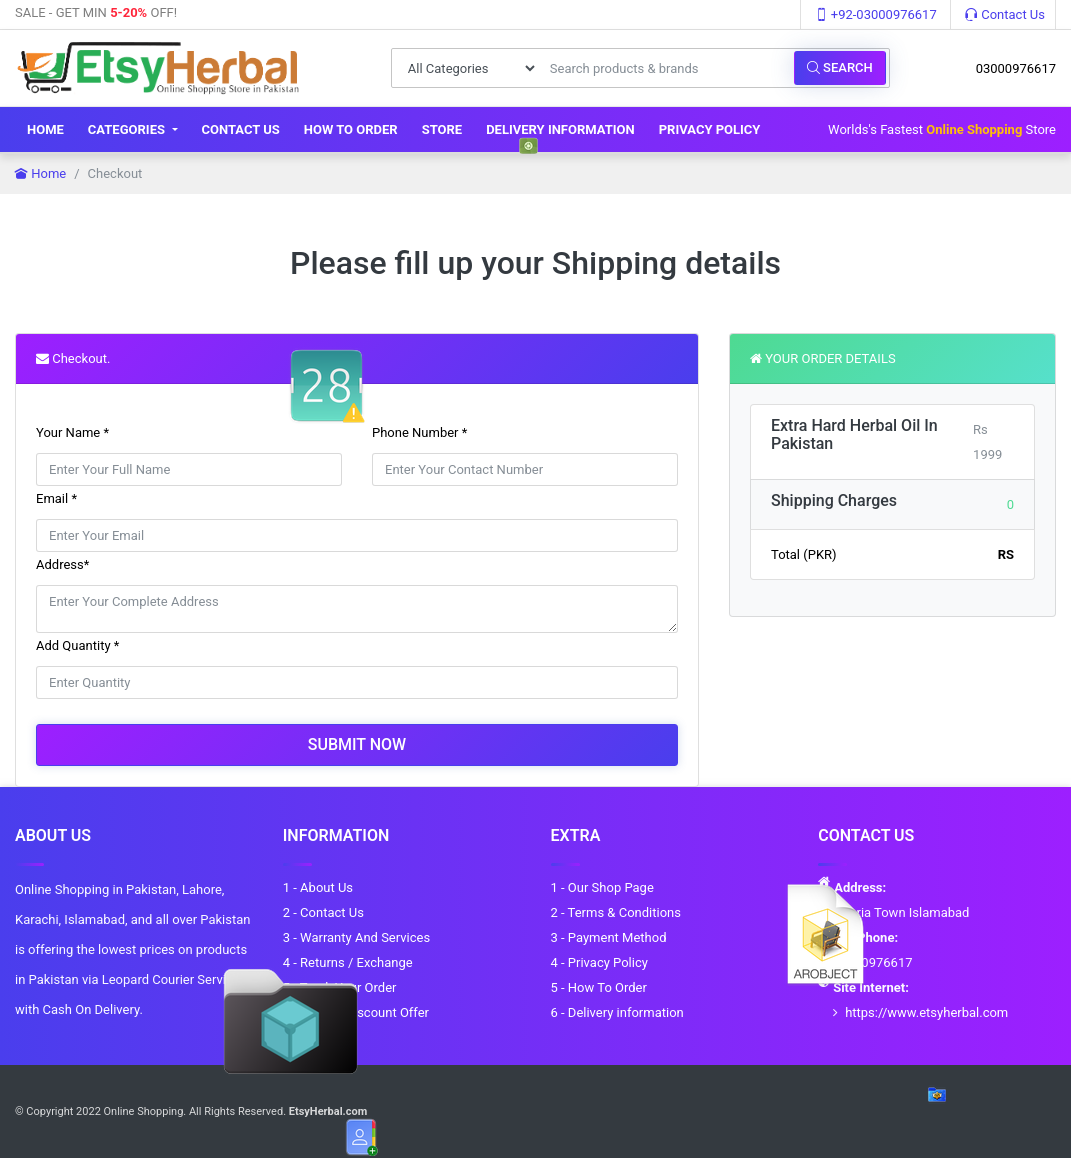 This screenshot has height=1158, width=1071. I want to click on access the desktop folder, so click(528, 145).